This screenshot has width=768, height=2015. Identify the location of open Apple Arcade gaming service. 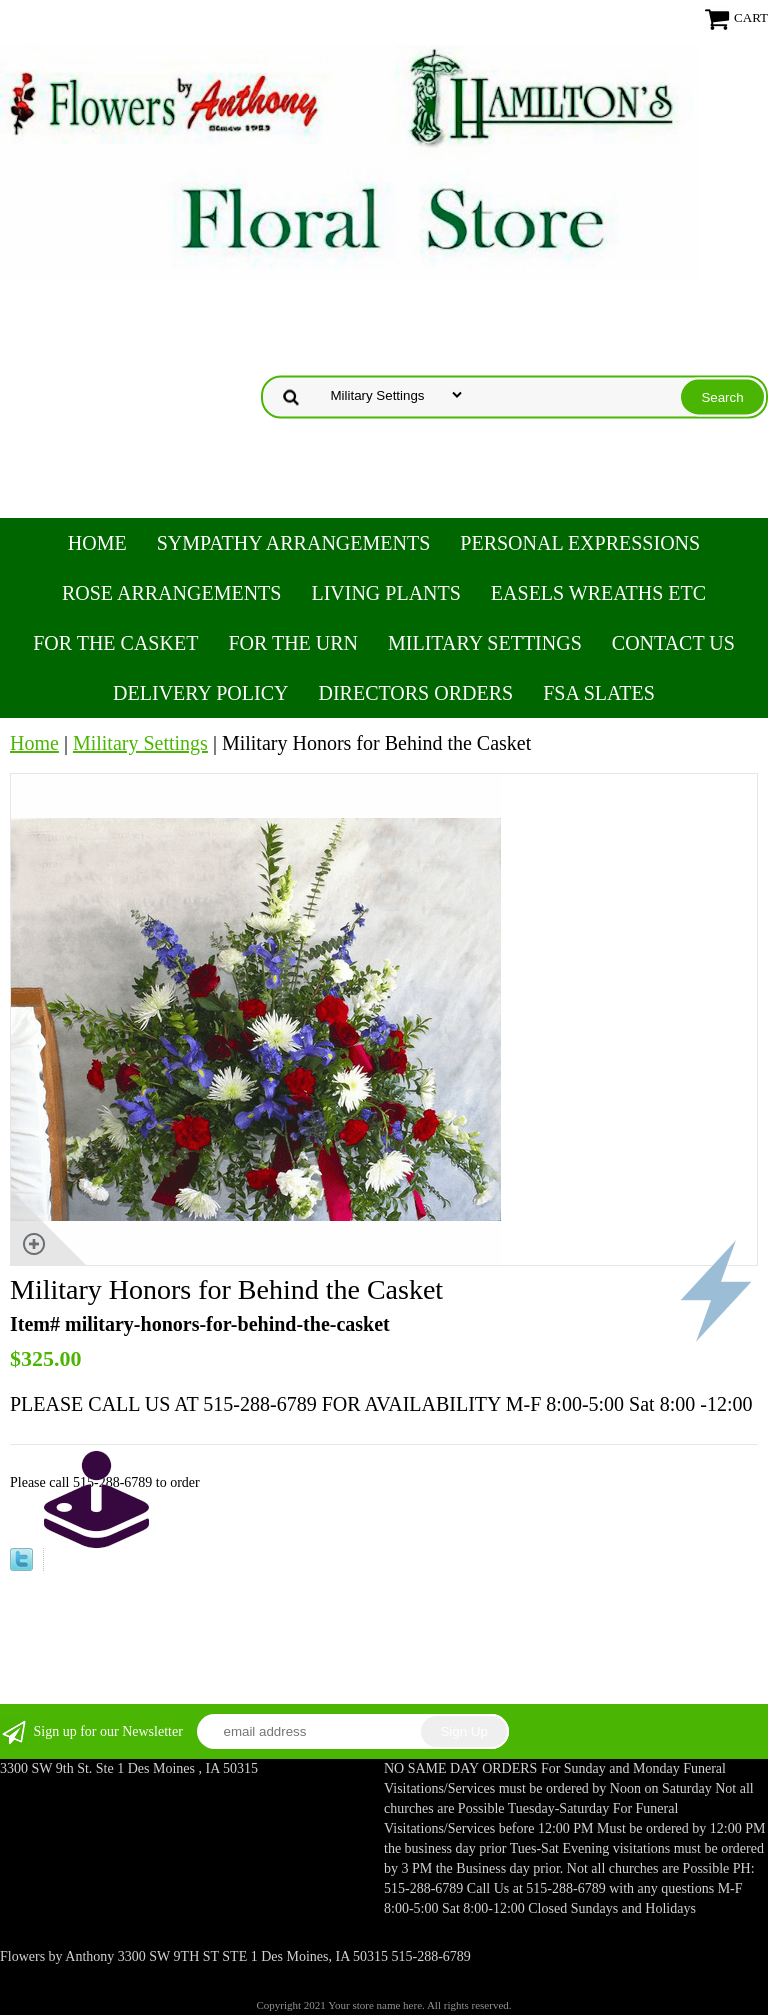
(96, 1499).